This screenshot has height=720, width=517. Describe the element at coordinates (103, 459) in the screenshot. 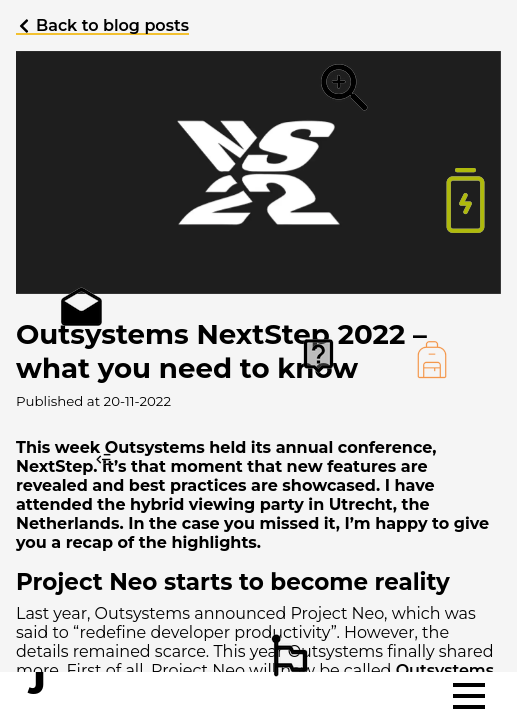

I see `decrease text indentation` at that location.